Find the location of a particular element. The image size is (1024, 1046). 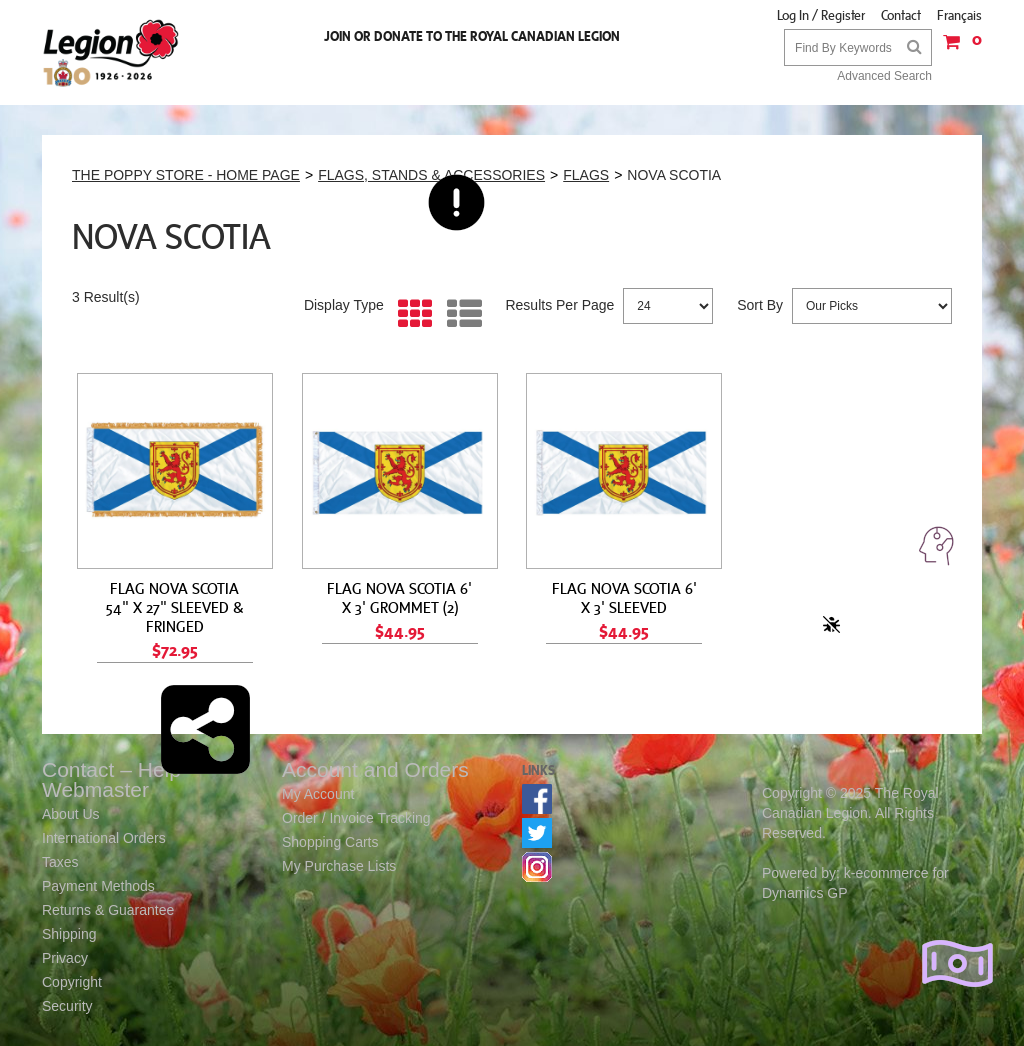

access AI or machine learning features is located at coordinates (937, 546).